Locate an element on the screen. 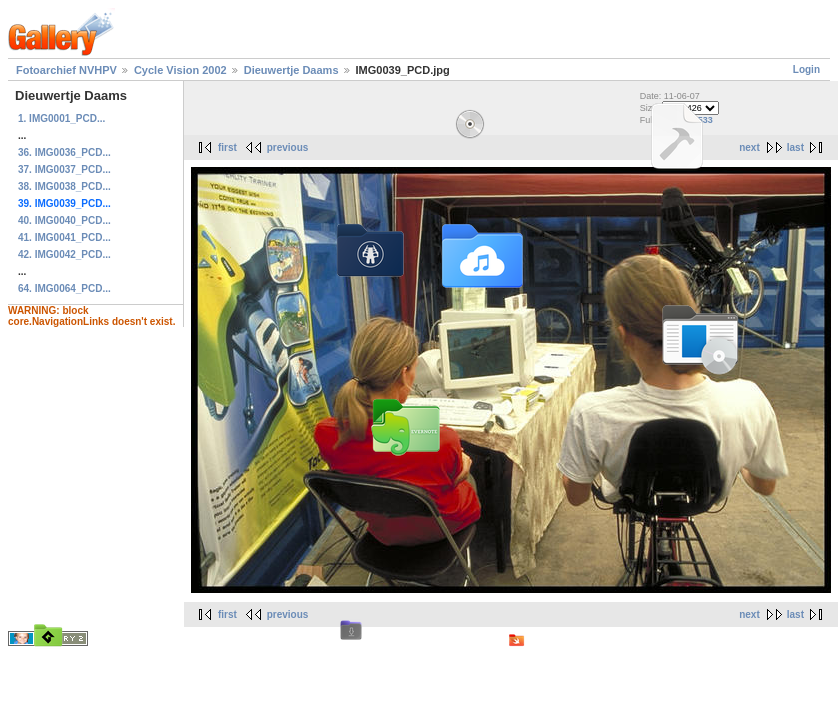 The width and height of the screenshot is (838, 720). makefile document used for build automation is located at coordinates (677, 136).